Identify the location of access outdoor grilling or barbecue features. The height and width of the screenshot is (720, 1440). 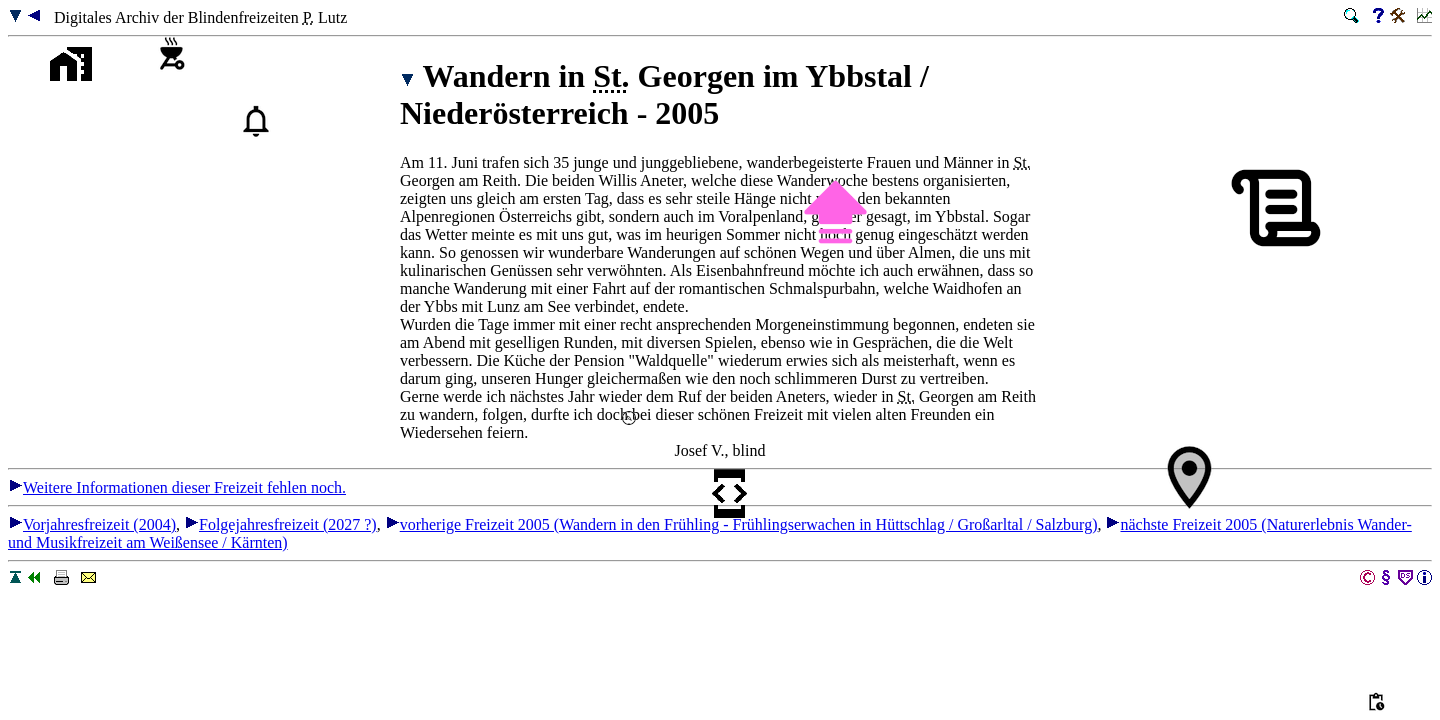
(171, 53).